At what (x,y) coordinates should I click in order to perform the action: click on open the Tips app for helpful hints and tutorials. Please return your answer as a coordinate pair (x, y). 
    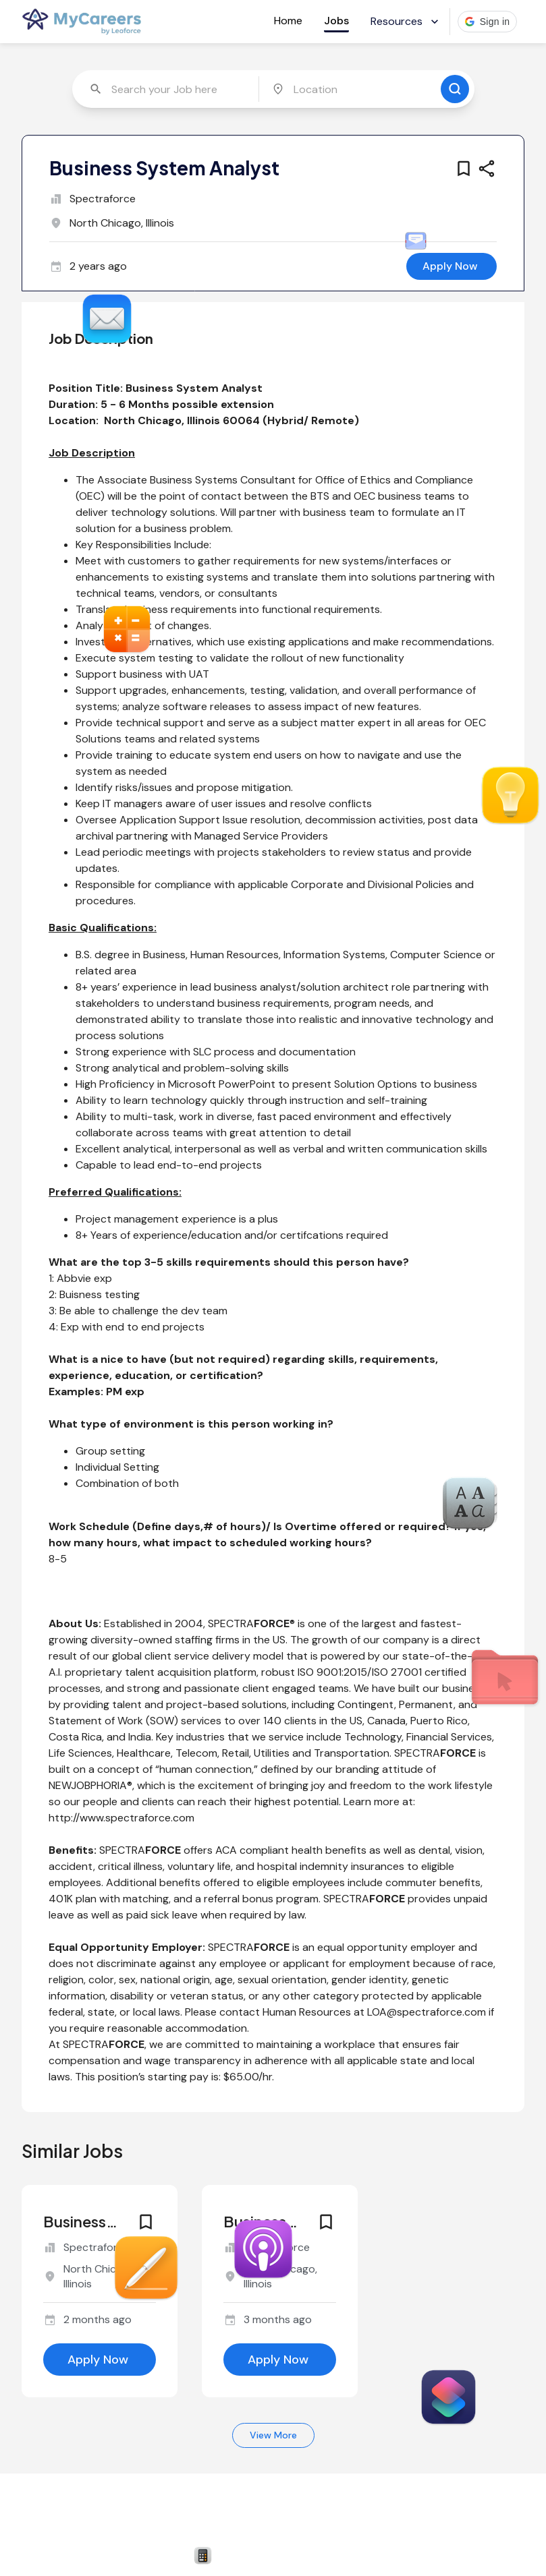
    Looking at the image, I should click on (510, 795).